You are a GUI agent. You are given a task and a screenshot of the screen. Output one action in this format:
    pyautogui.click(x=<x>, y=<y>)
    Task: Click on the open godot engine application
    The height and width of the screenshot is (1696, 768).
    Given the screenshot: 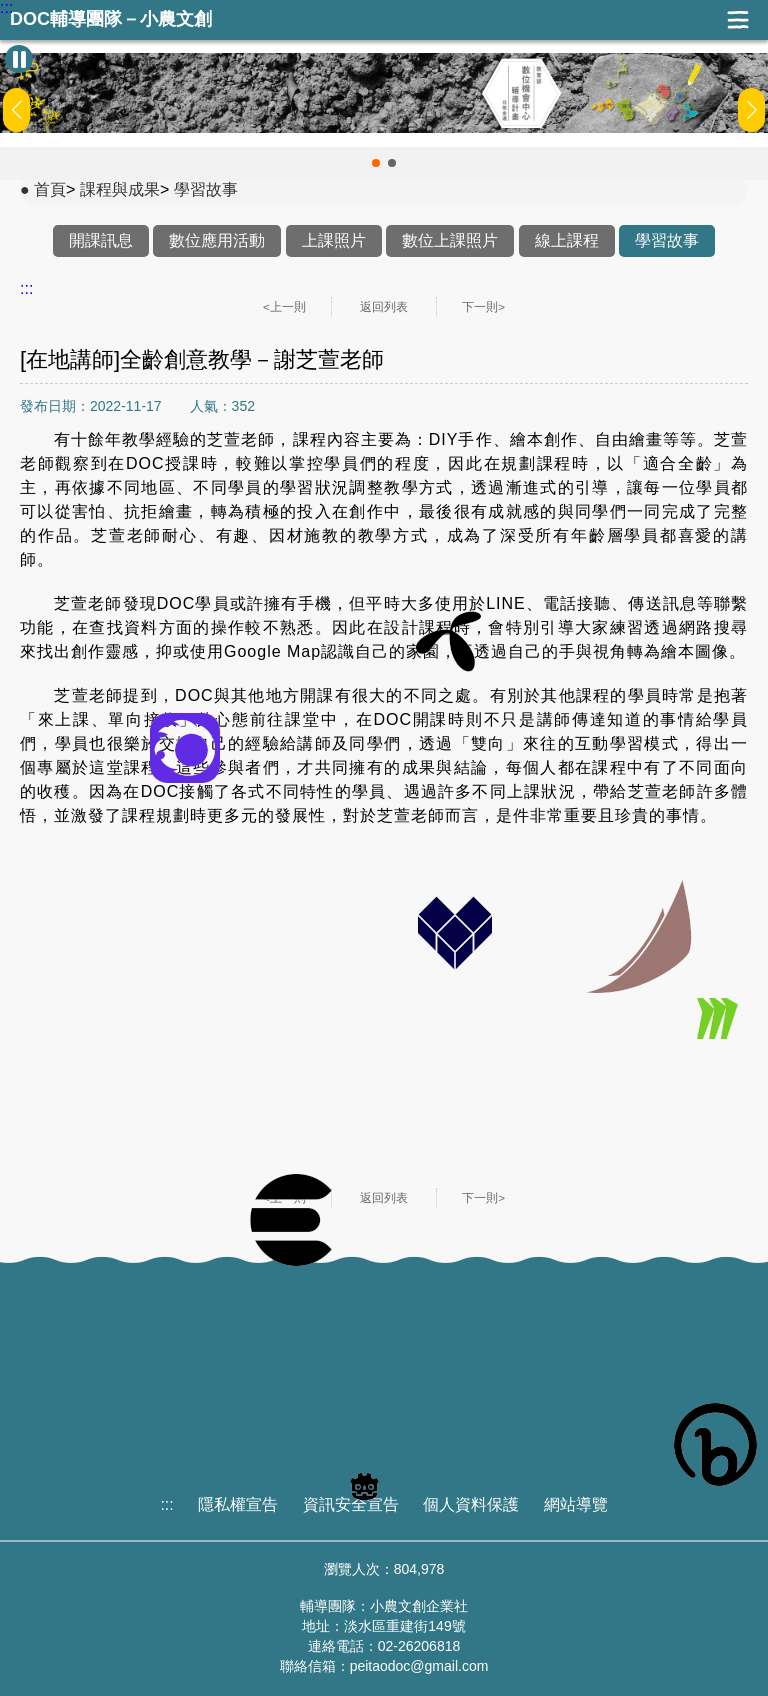 What is the action you would take?
    pyautogui.click(x=364, y=1486)
    